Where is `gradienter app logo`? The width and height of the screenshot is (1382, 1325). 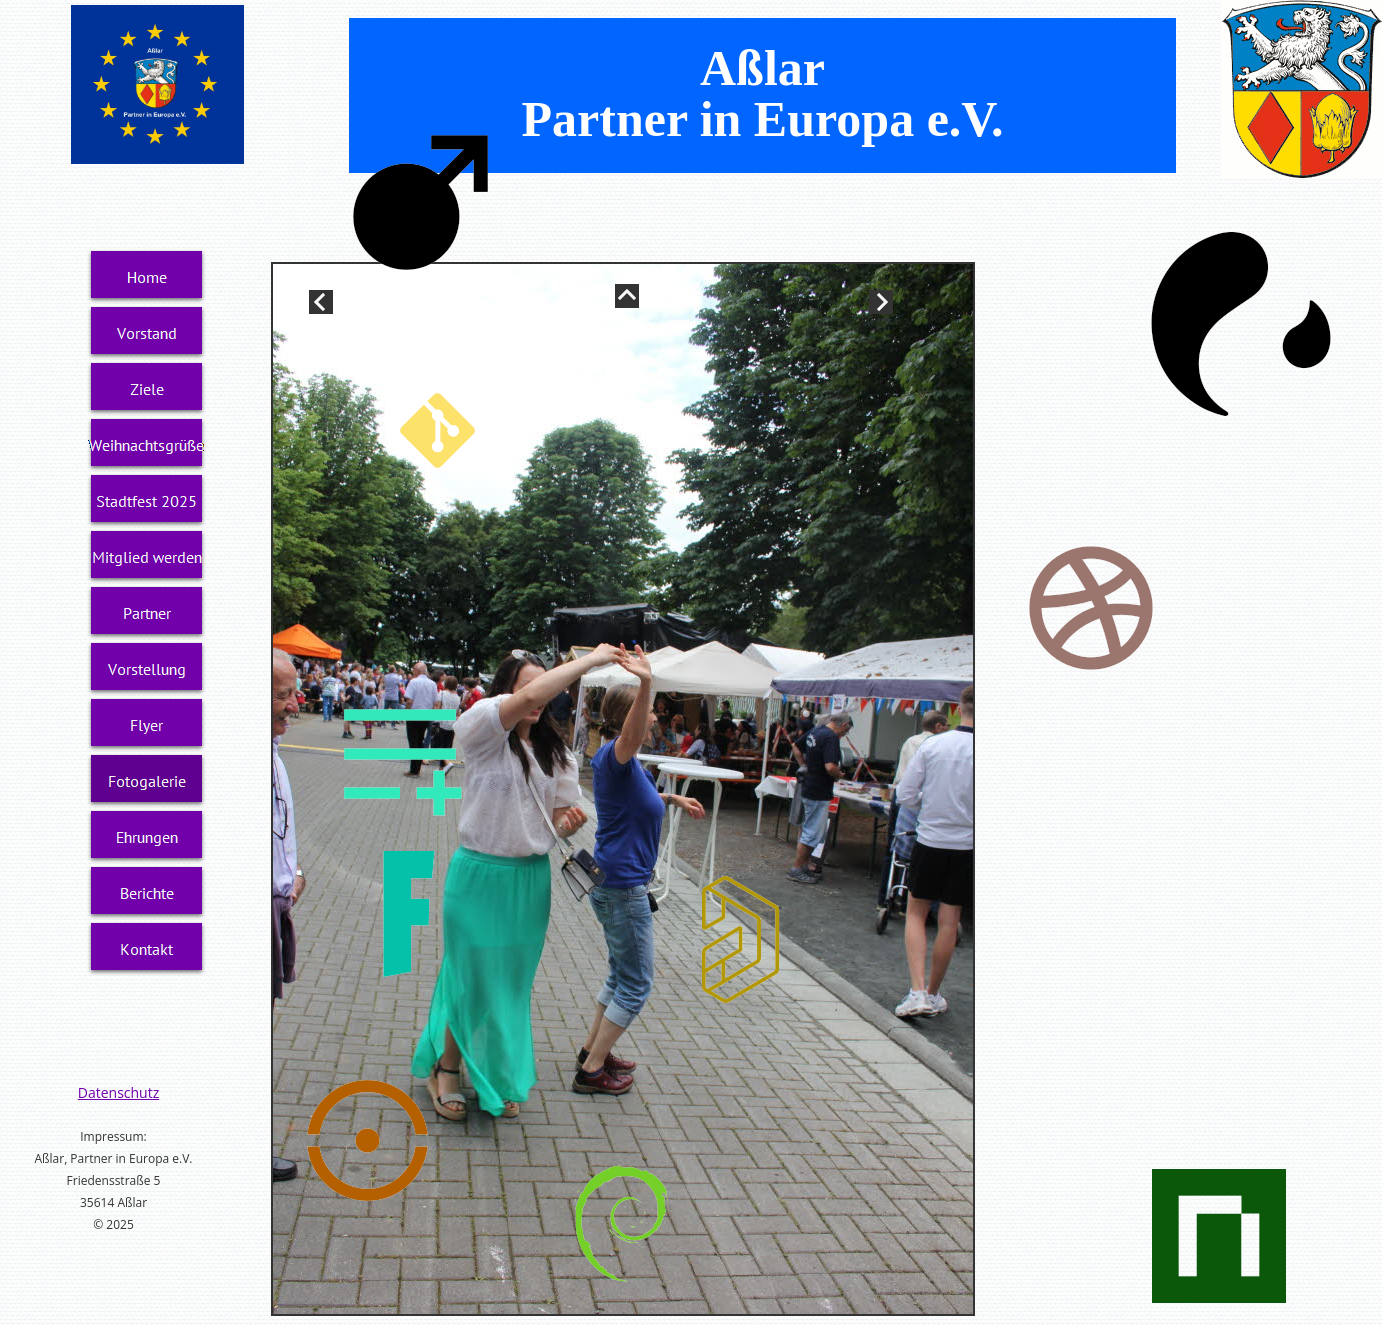
gradienter app logo is located at coordinates (367, 1140).